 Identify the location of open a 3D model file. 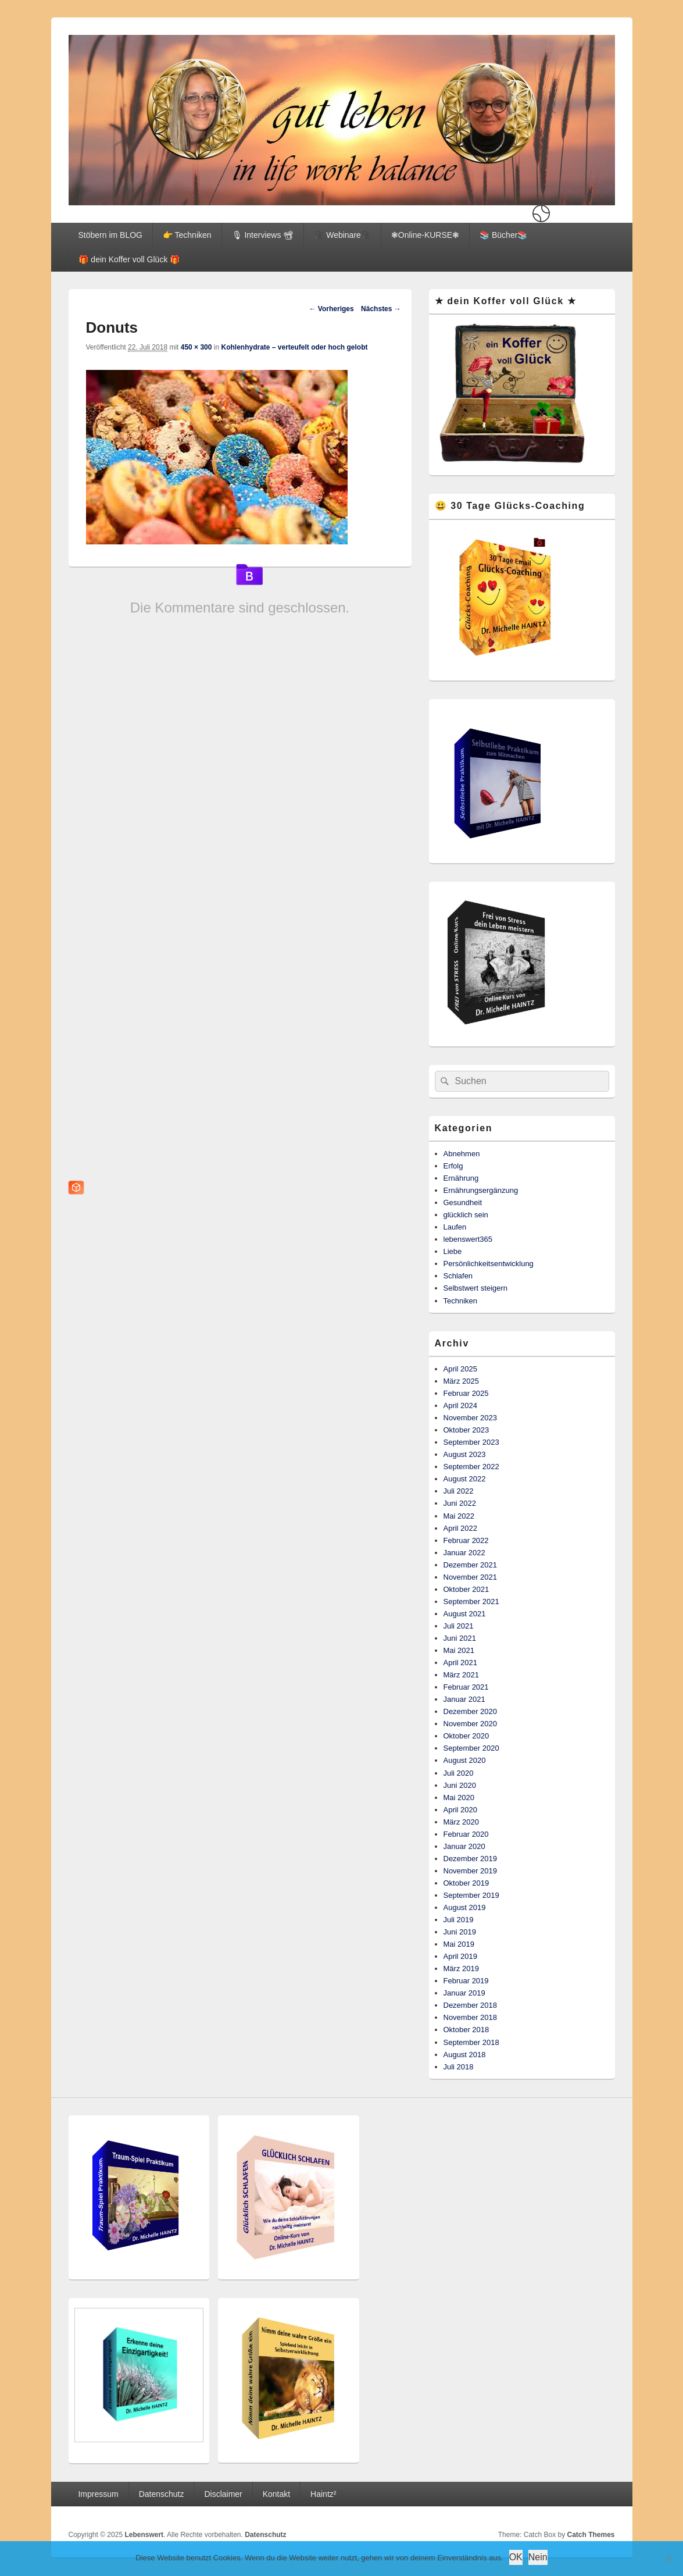
(76, 1187).